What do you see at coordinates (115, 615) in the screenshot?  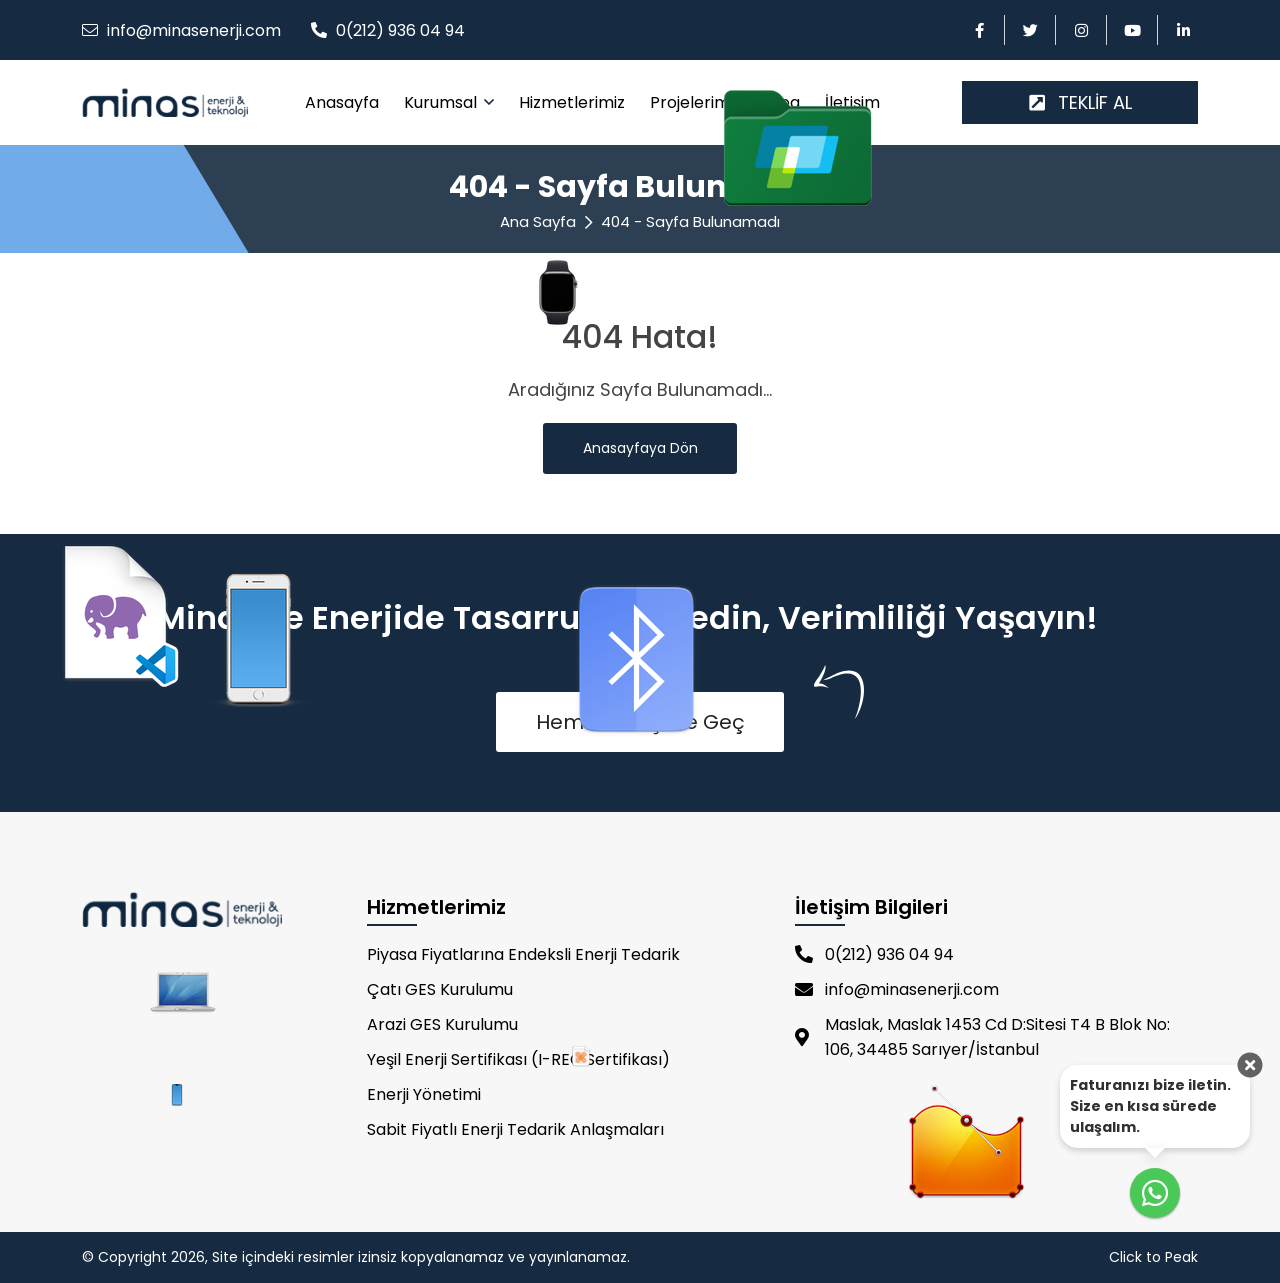 I see `open a PHP file in Visual Studio Code` at bounding box center [115, 615].